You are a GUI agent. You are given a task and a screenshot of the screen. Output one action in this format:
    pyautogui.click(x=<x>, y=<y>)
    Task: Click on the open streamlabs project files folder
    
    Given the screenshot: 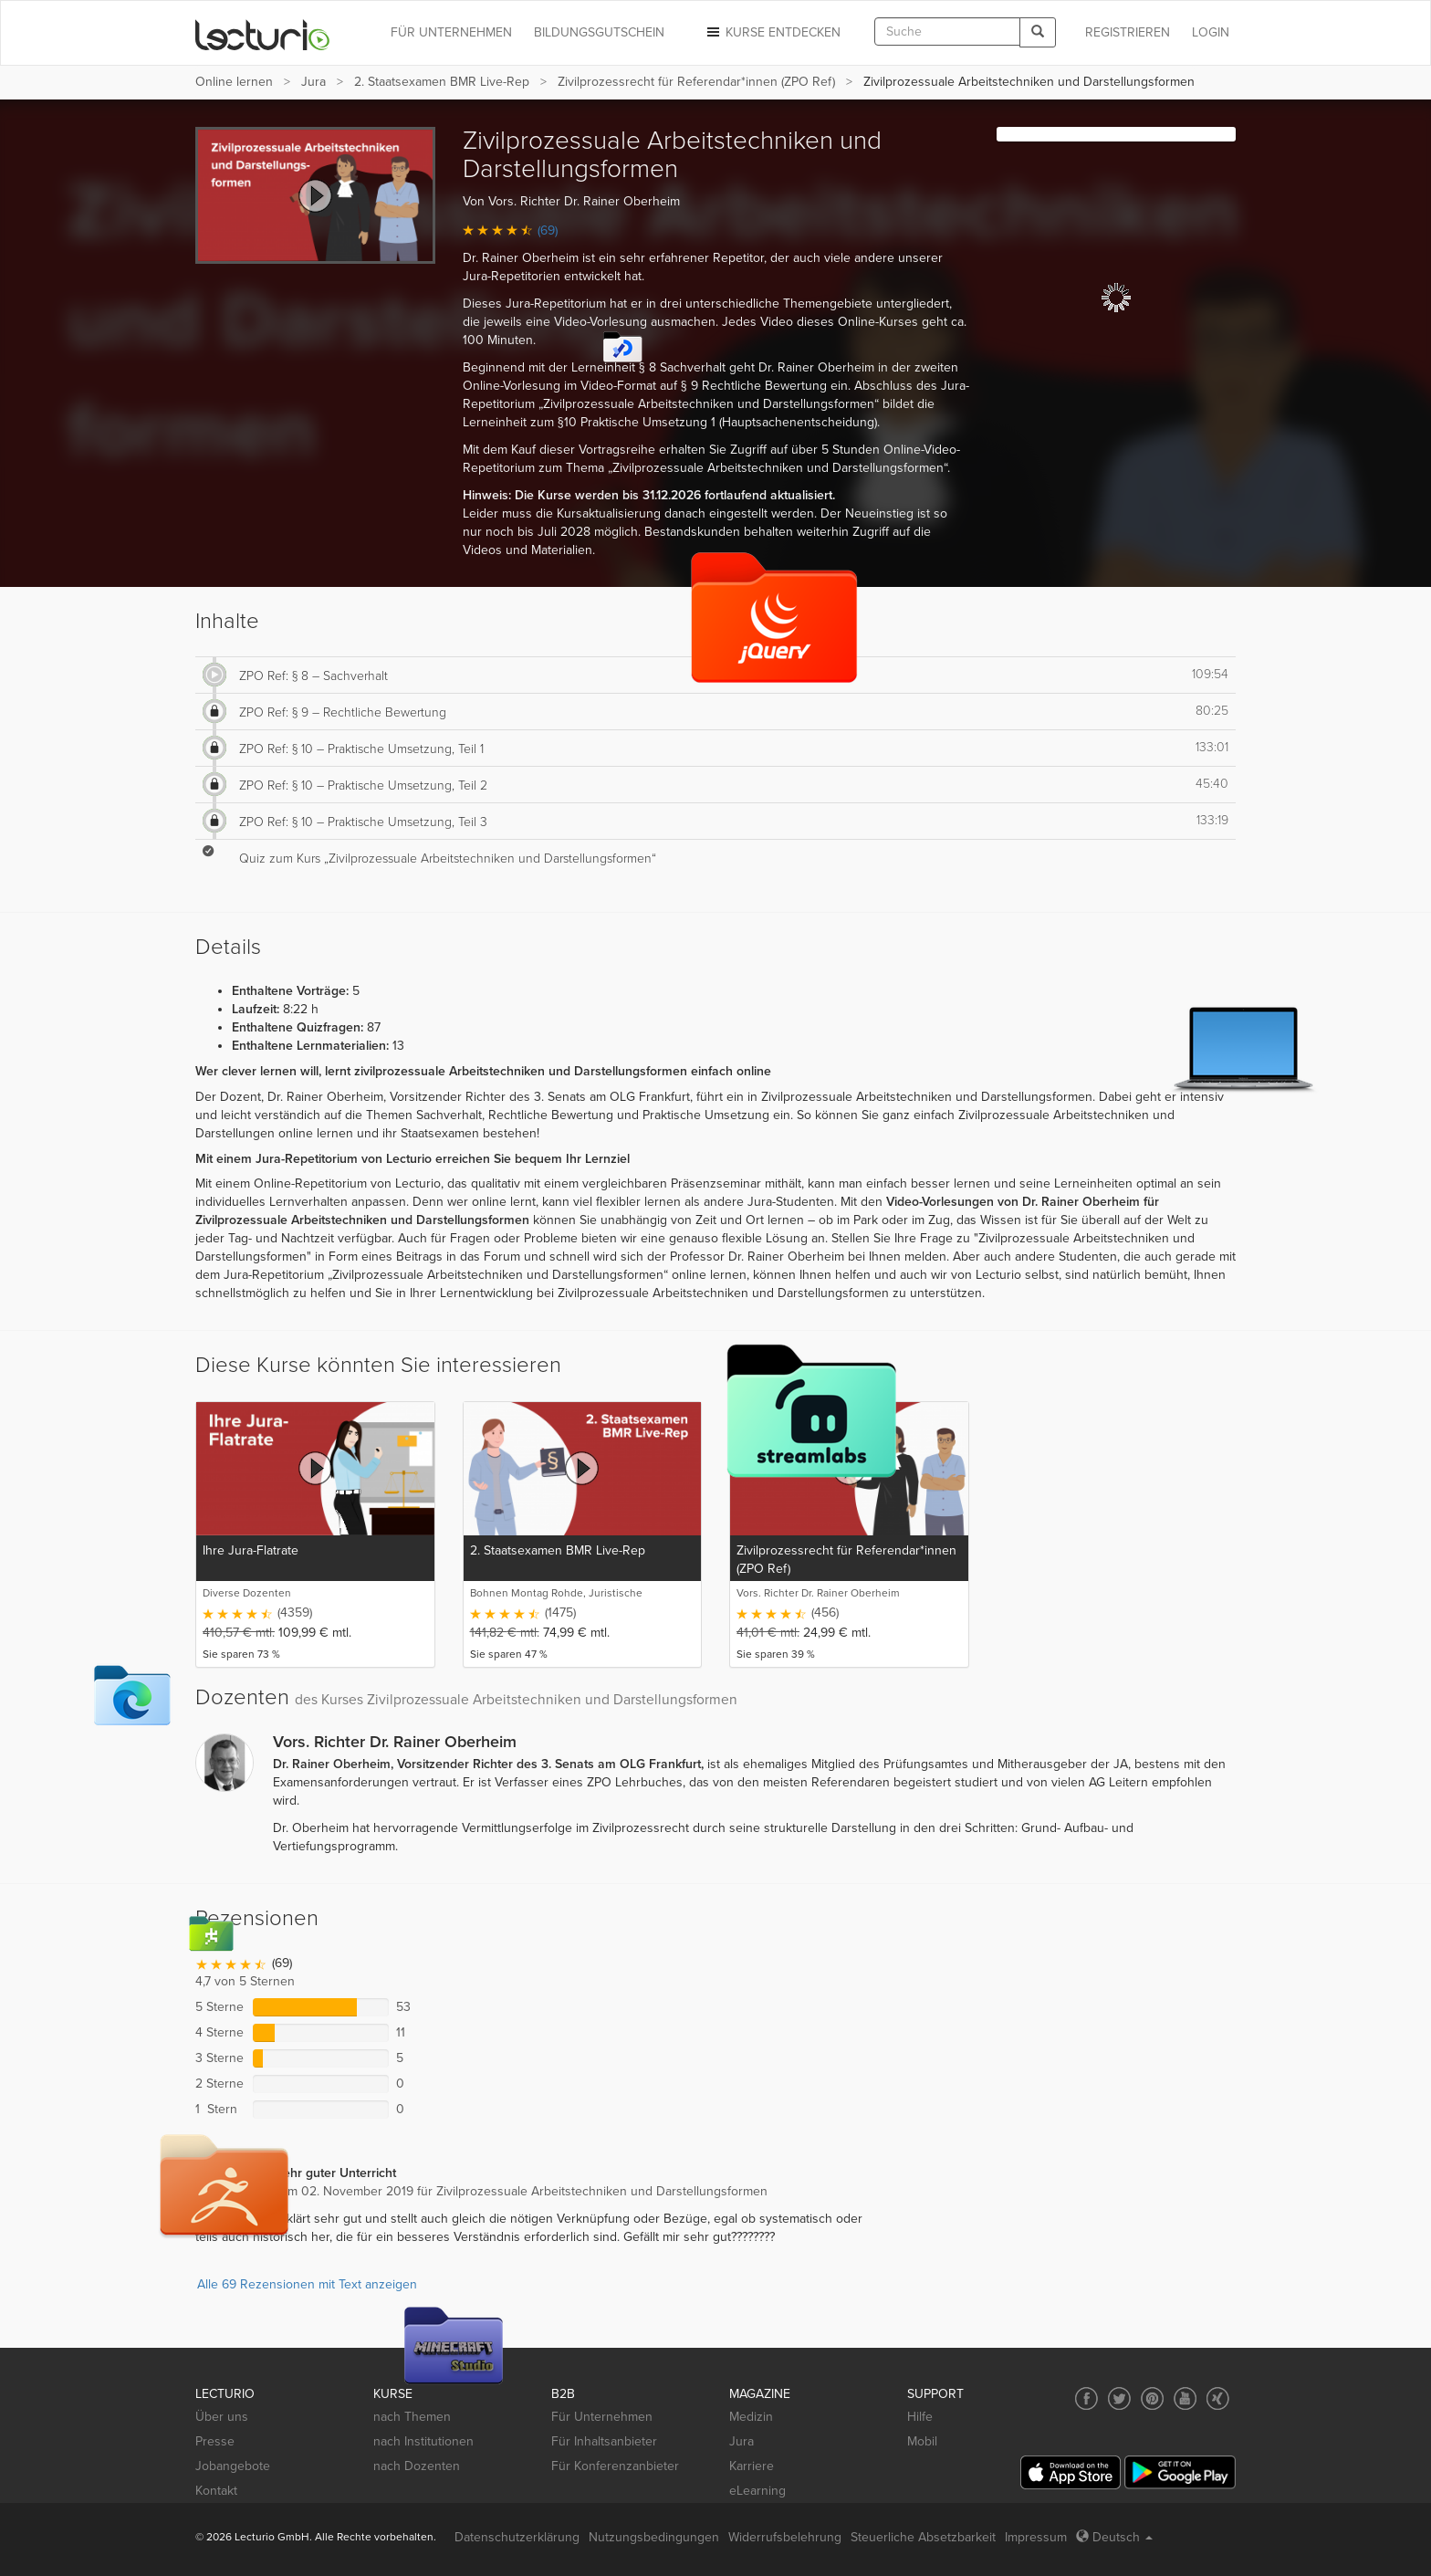 What is the action you would take?
    pyautogui.click(x=810, y=1415)
    